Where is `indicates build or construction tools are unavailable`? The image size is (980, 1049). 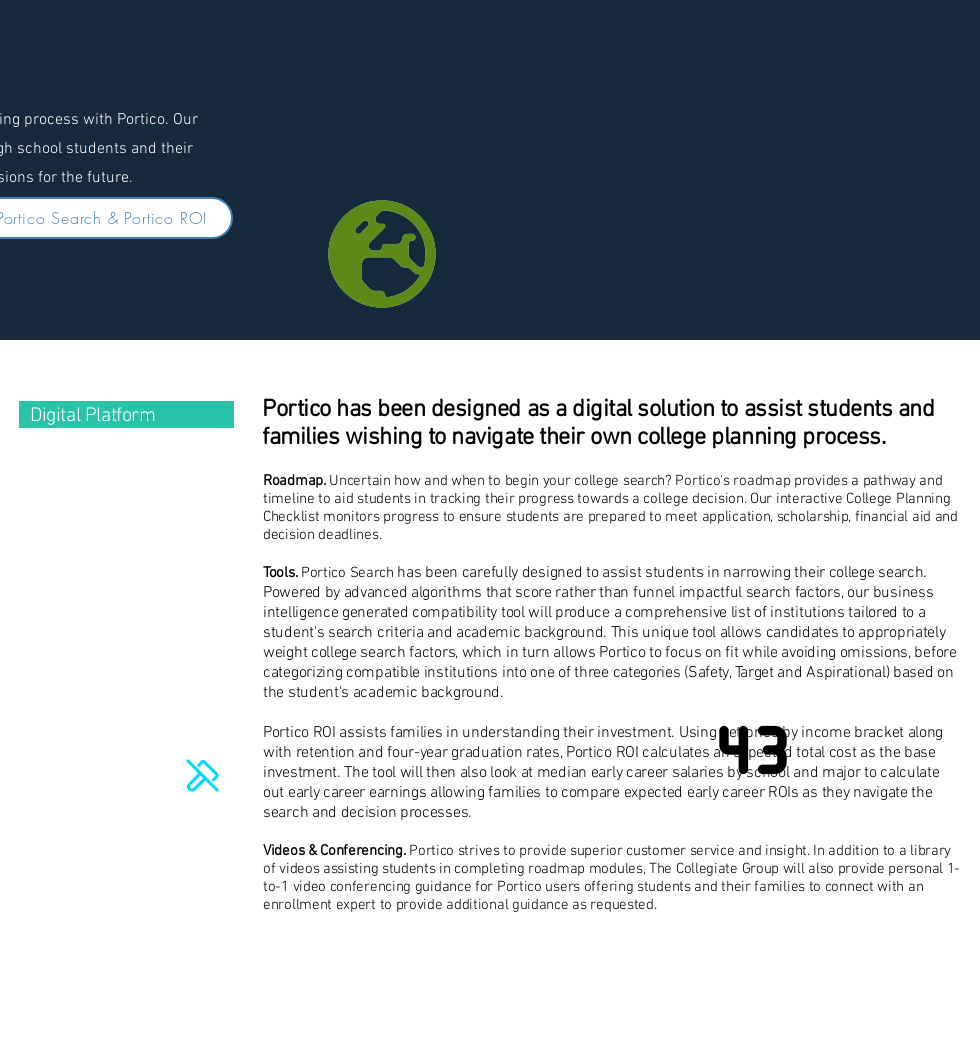
indicates build or construction tools are unavailable is located at coordinates (202, 775).